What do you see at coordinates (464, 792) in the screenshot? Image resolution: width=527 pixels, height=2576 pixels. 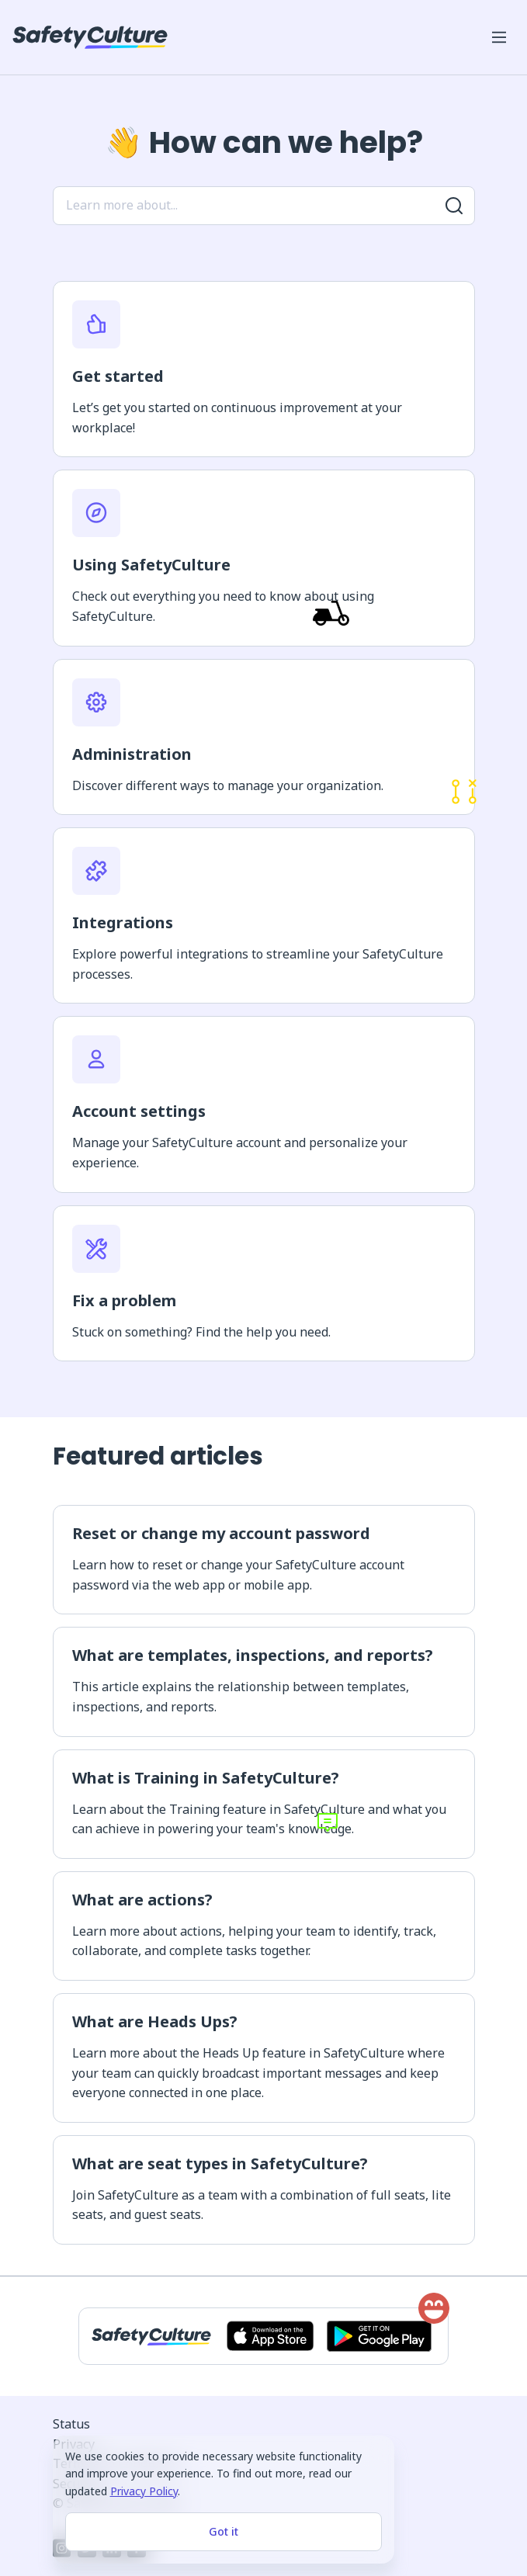 I see `indicates a closed or rejected pull request` at bounding box center [464, 792].